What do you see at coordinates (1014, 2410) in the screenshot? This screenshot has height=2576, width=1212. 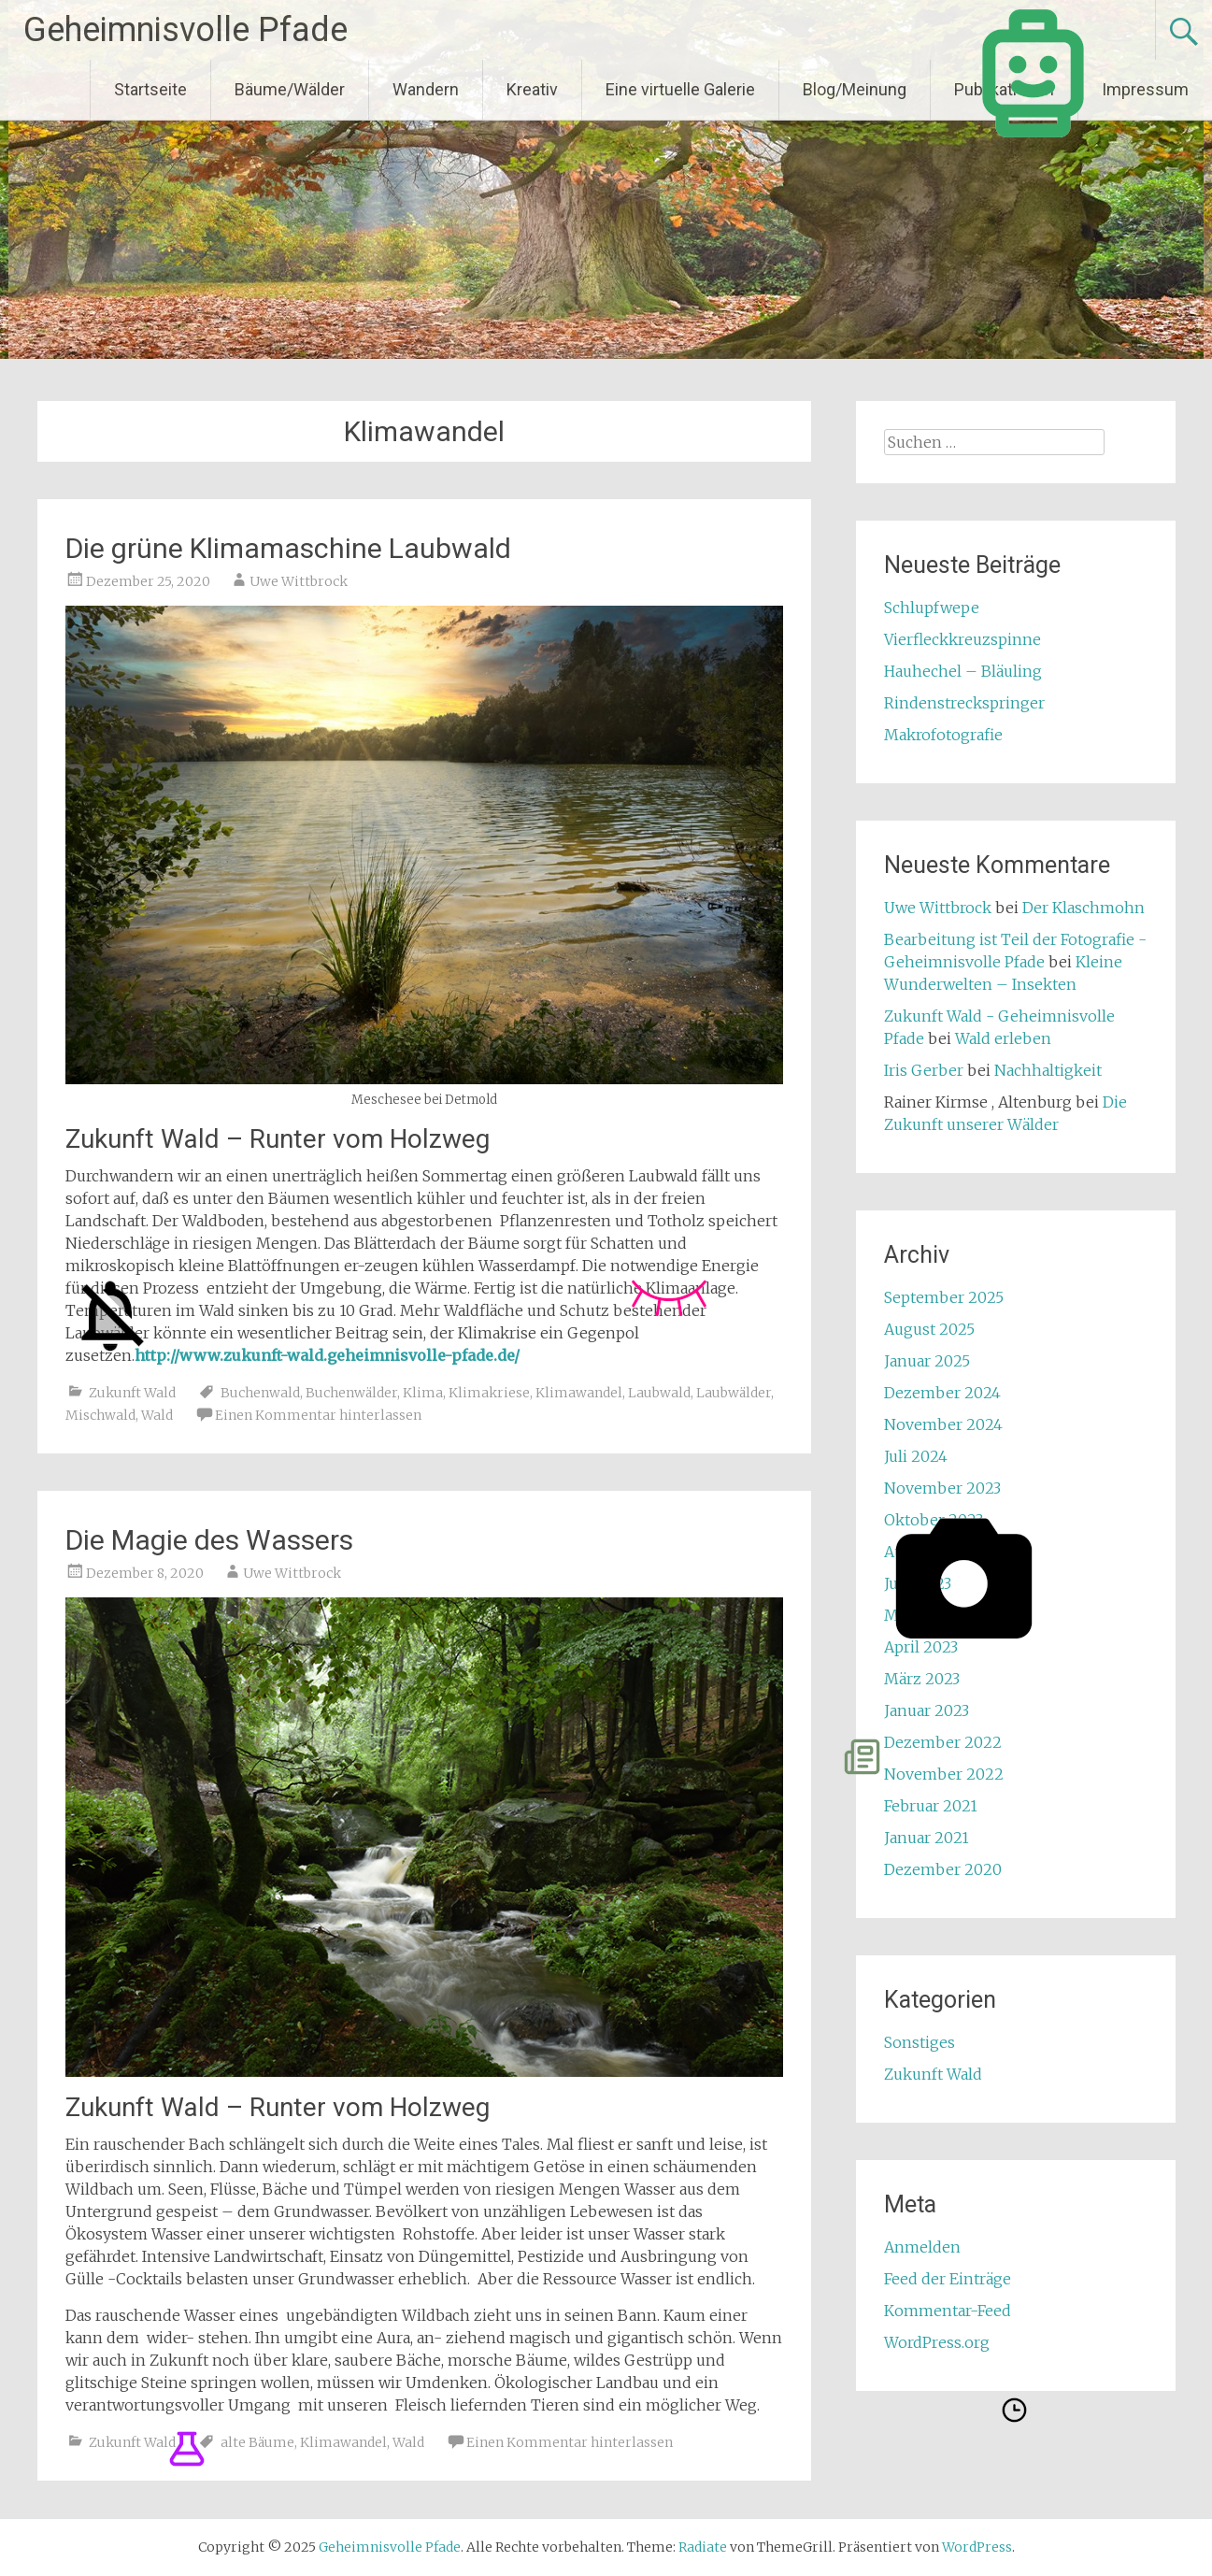 I see `view time or clock settings` at bounding box center [1014, 2410].